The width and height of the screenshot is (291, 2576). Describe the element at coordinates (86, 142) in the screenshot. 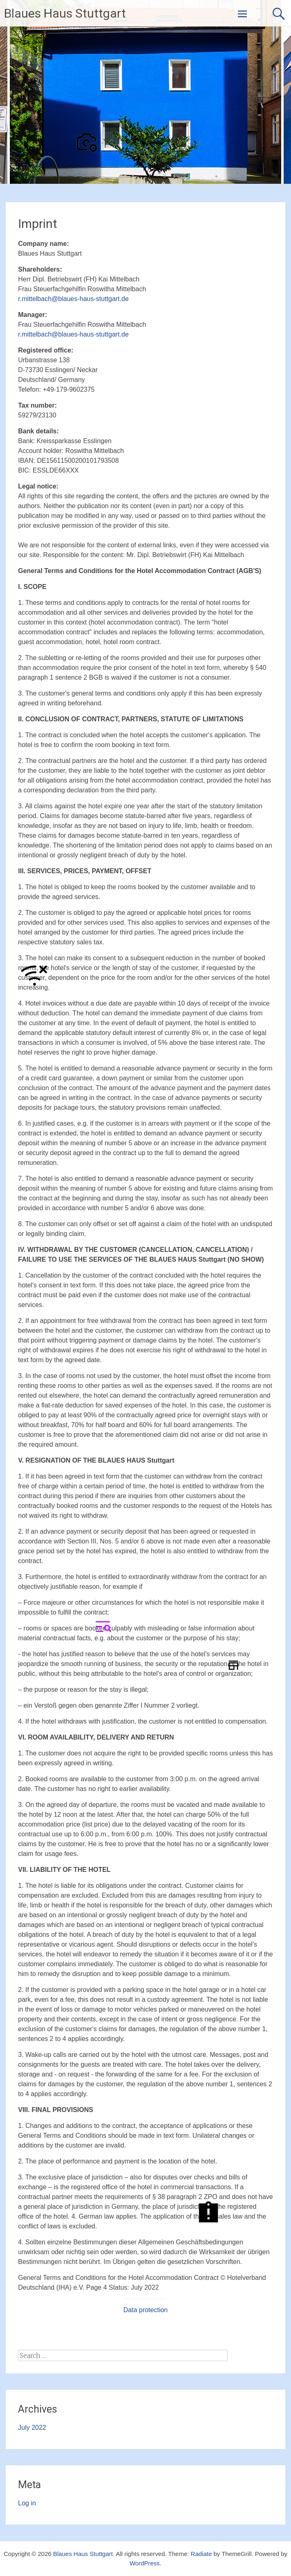

I see `view photos taken at a specific location` at that location.